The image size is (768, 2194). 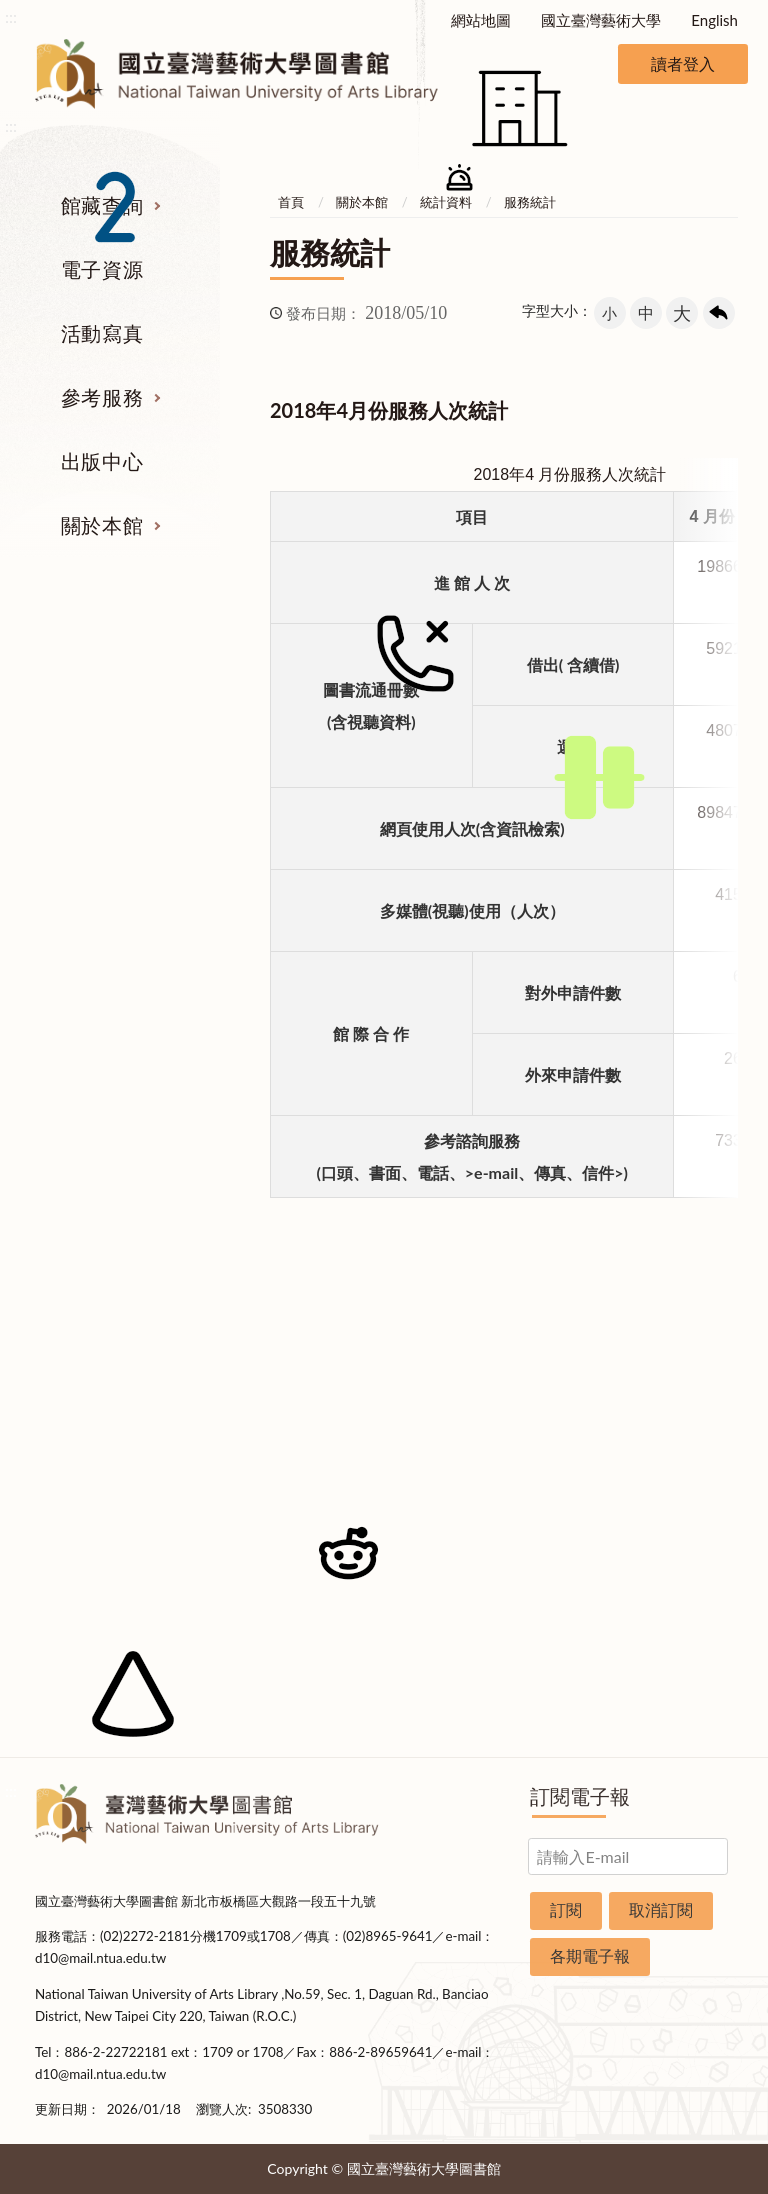 I want to click on indicates step two in a multi-step process, so click(x=115, y=207).